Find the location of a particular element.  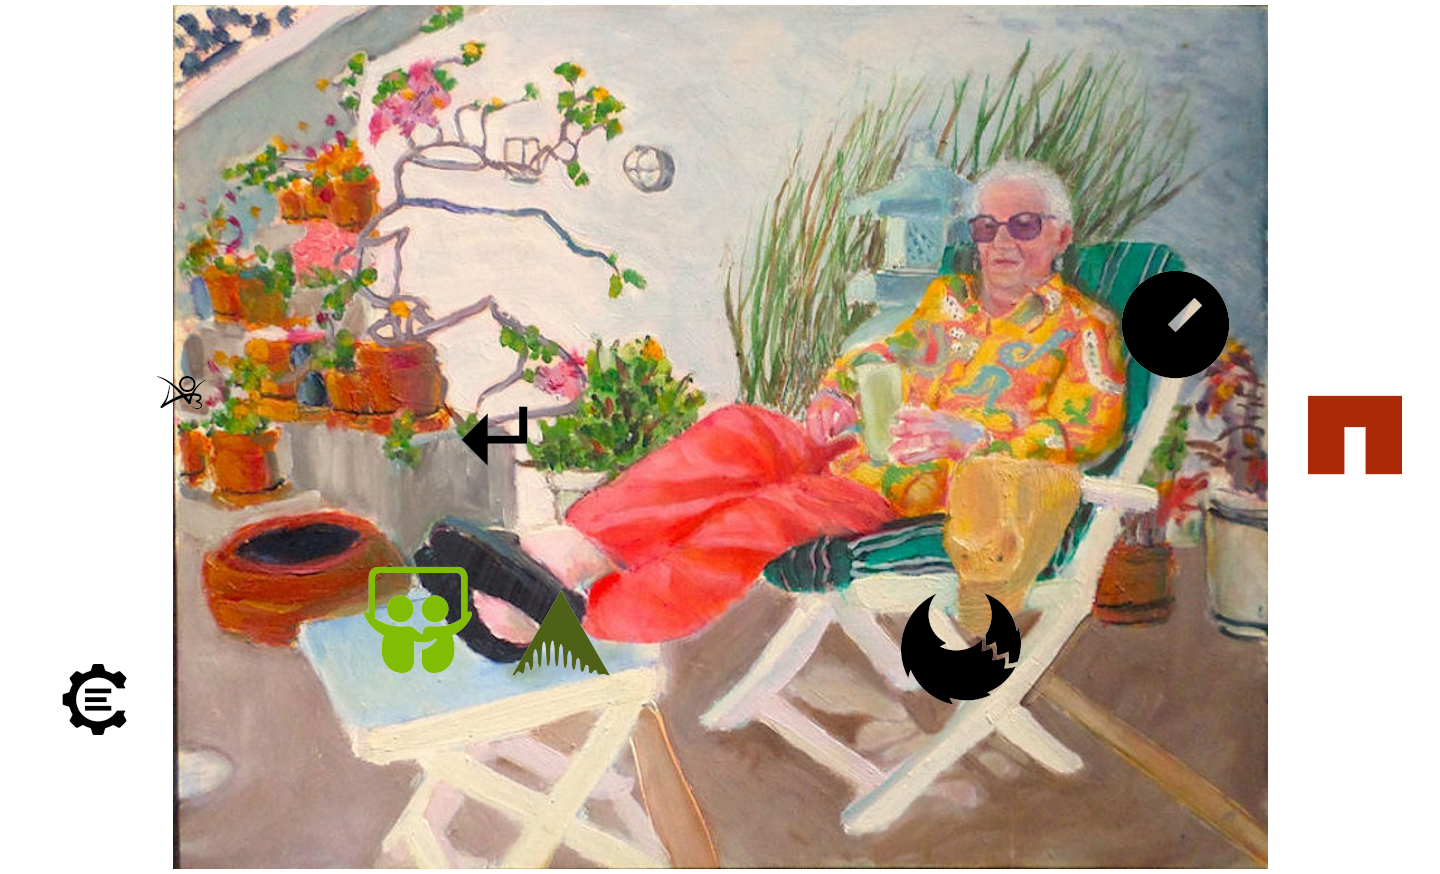

open slideshare app is located at coordinates (418, 620).